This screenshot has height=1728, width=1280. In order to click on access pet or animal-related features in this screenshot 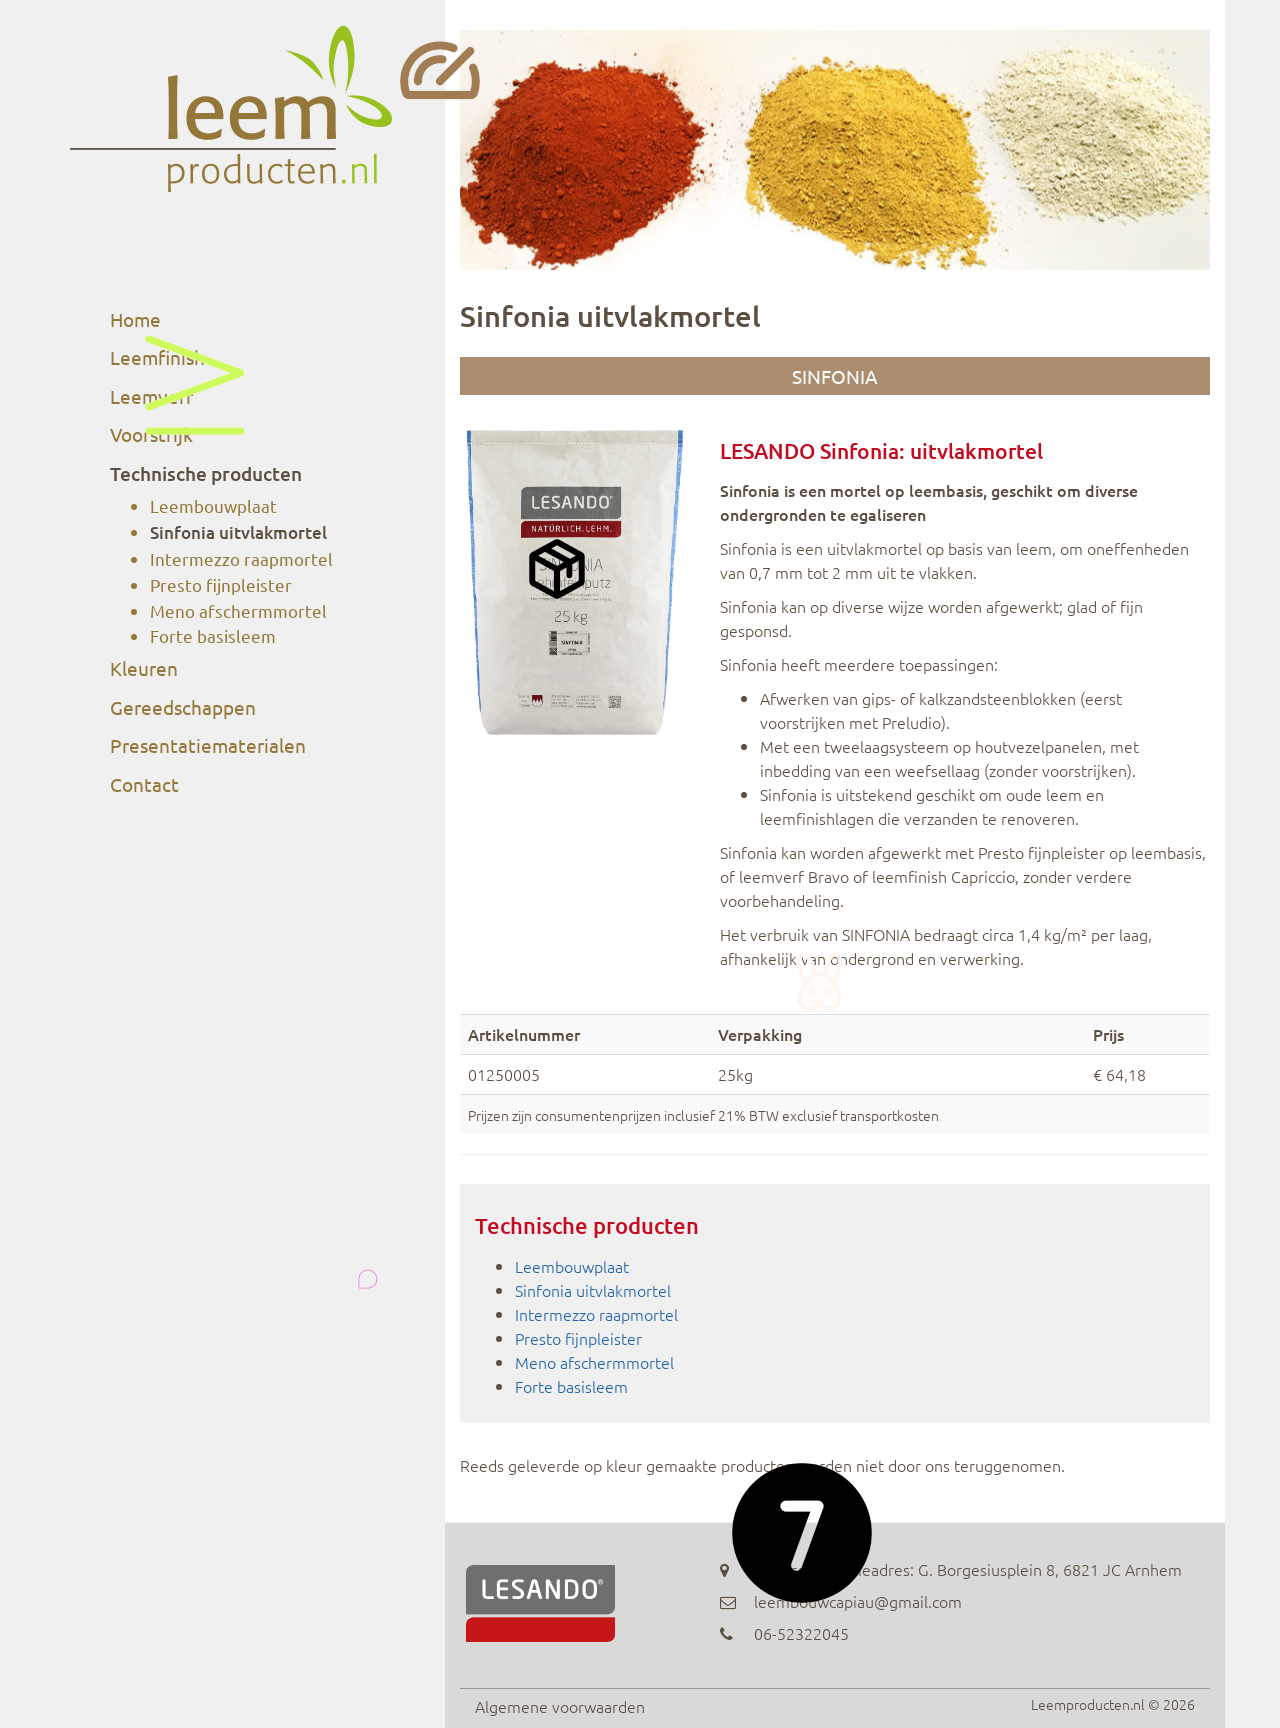, I will do `click(819, 982)`.